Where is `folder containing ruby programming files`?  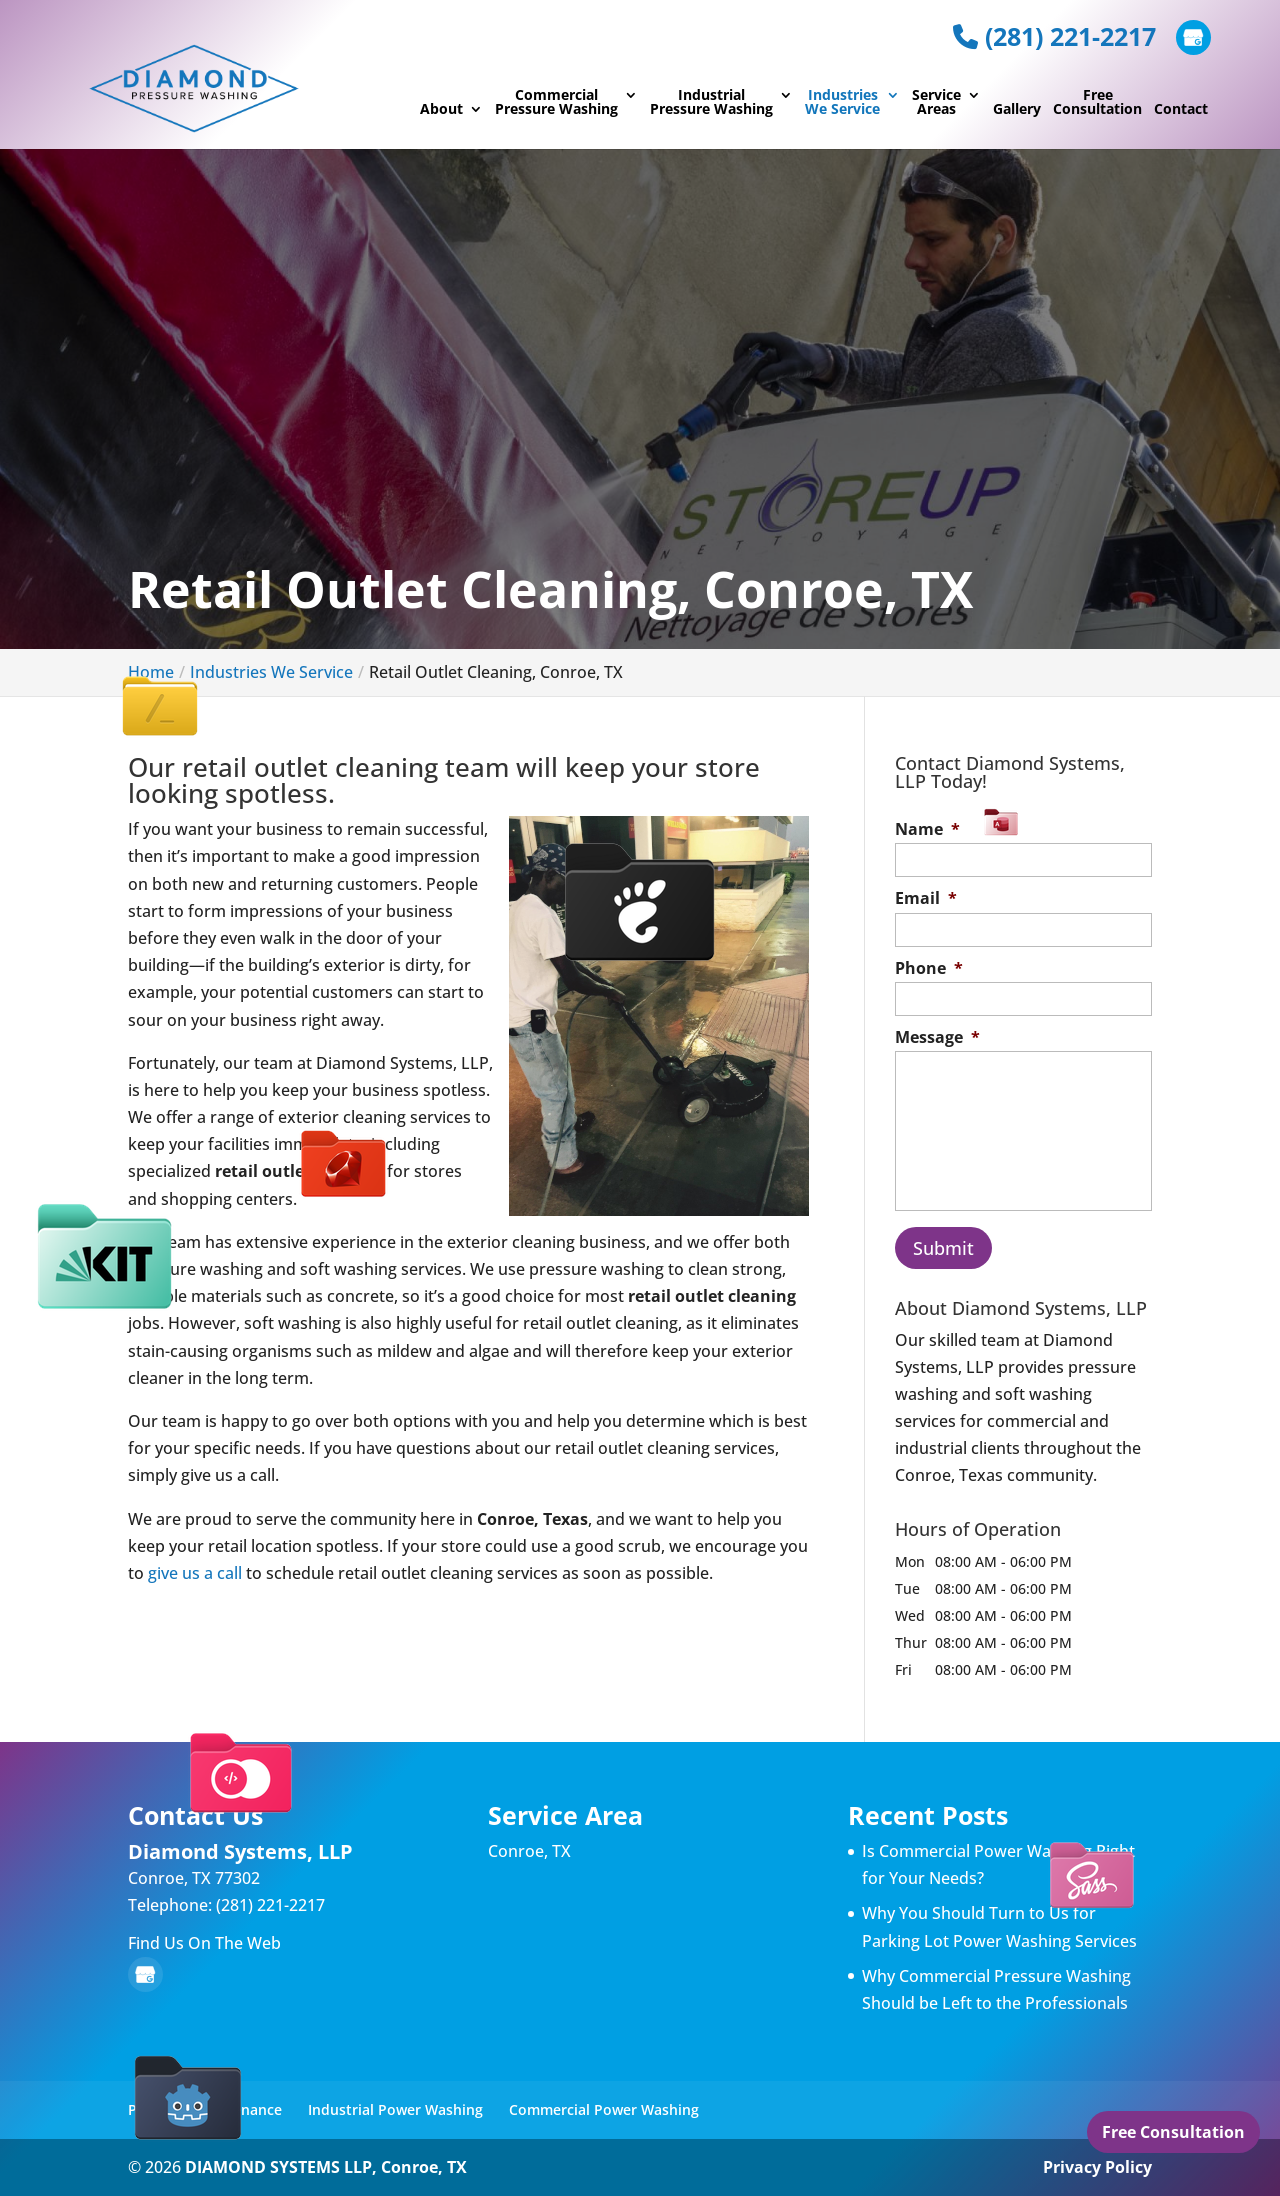 folder containing ruby programming files is located at coordinates (343, 1166).